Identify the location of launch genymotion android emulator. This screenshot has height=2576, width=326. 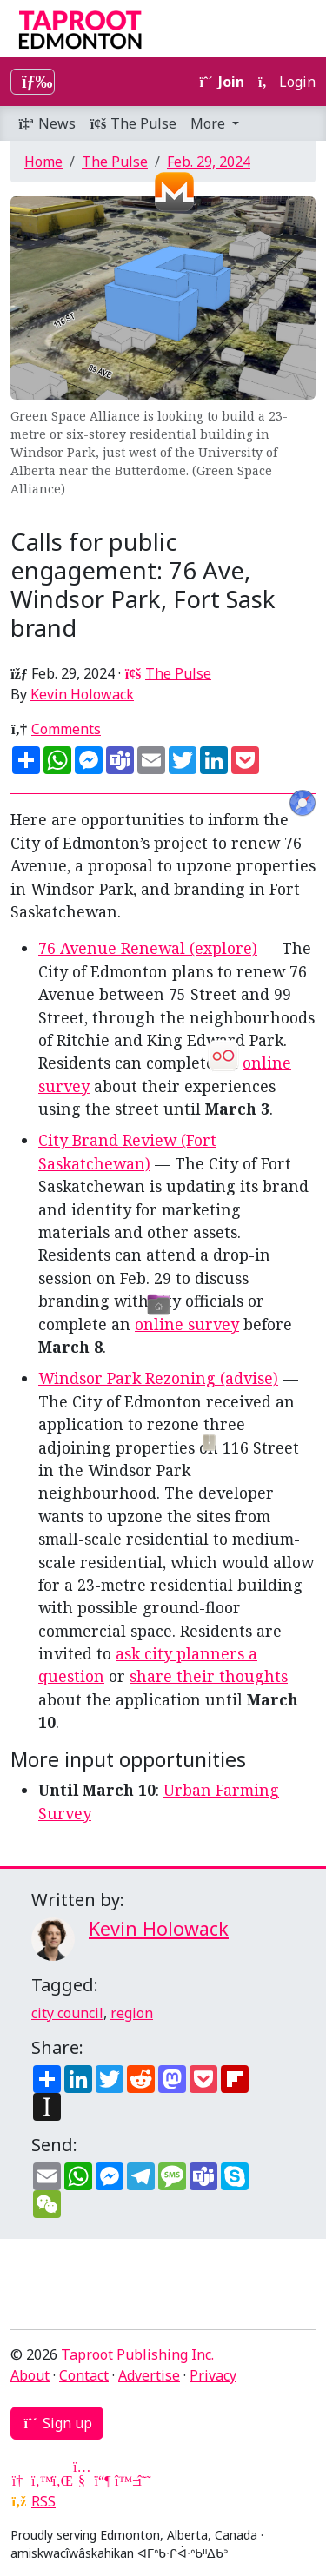
(223, 1056).